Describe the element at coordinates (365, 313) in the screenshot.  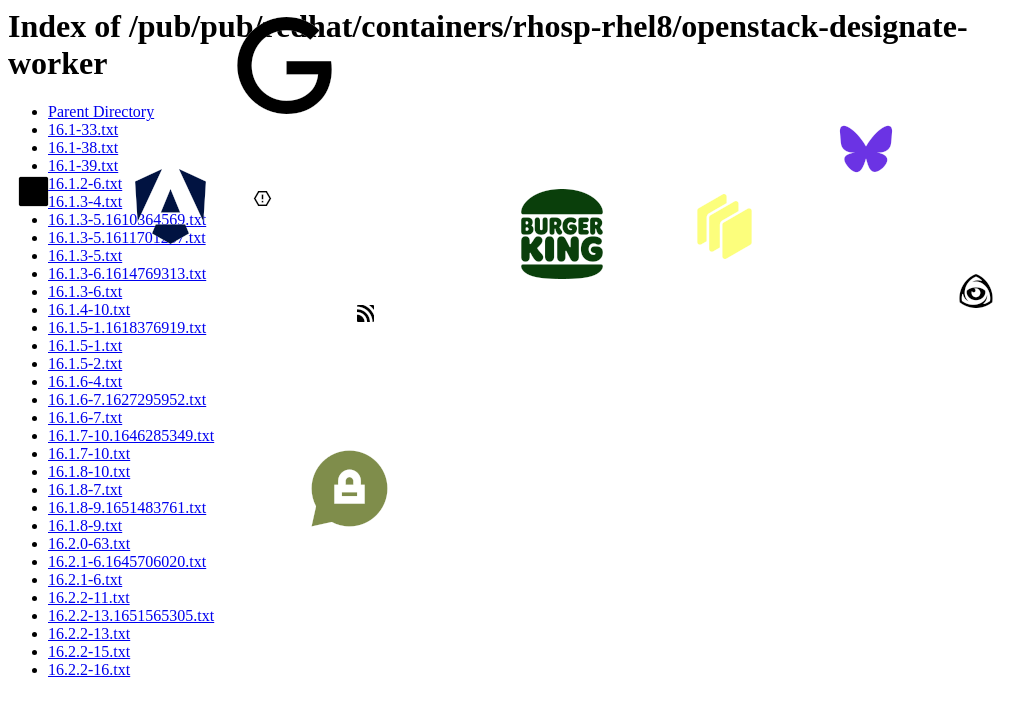
I see `MQTT protocol or messaging service integration` at that location.